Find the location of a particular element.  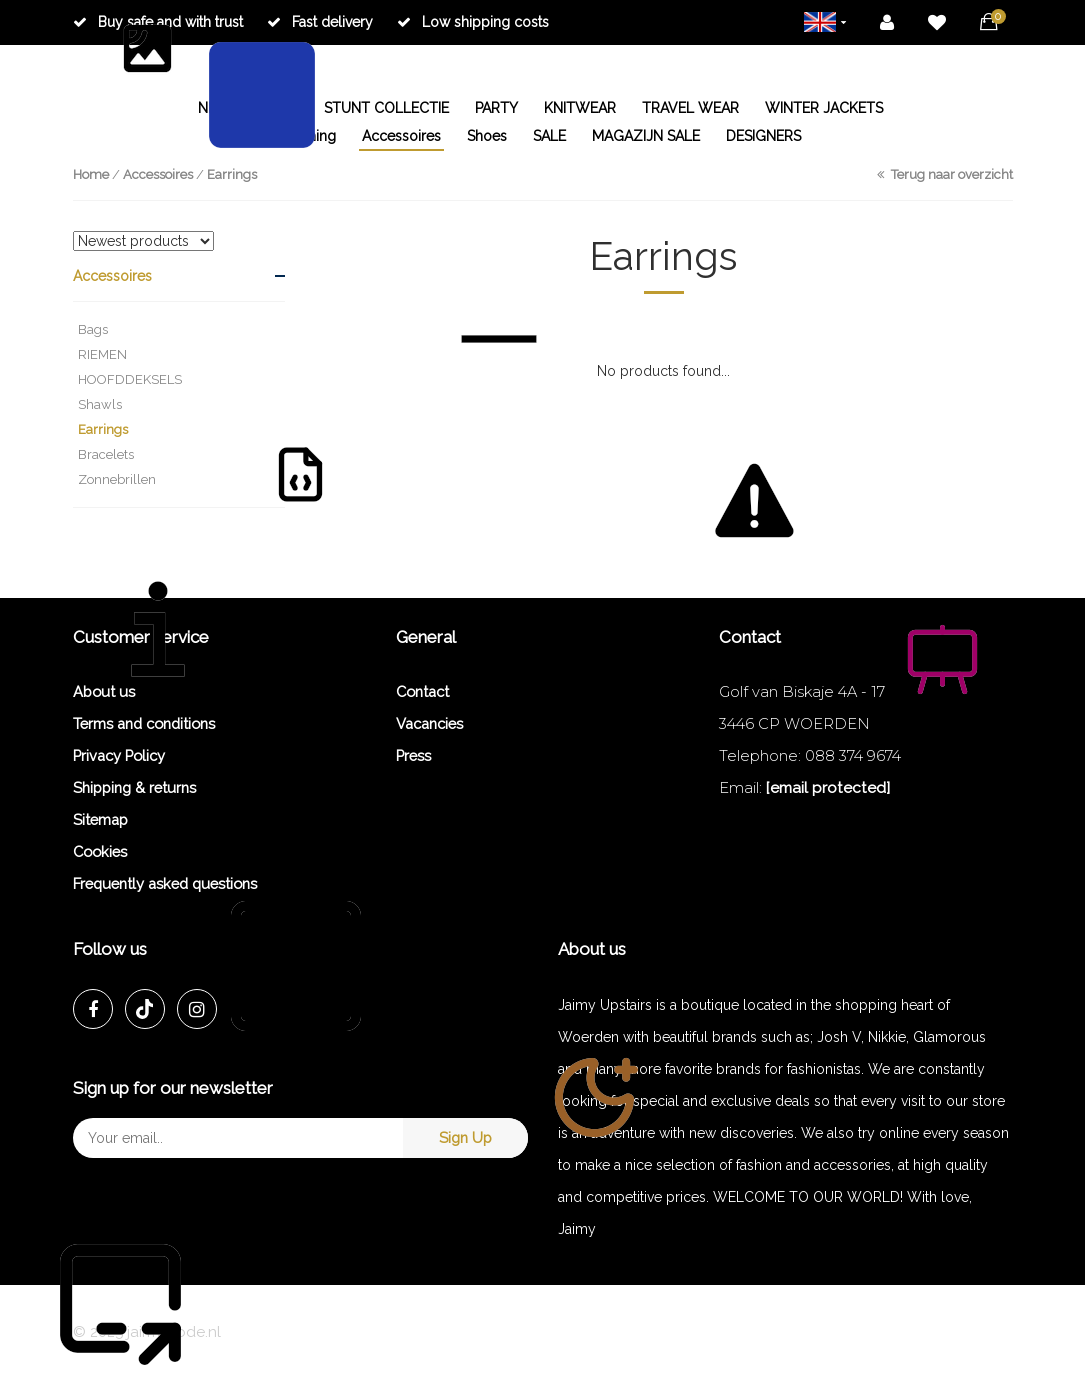

view source code file is located at coordinates (300, 474).